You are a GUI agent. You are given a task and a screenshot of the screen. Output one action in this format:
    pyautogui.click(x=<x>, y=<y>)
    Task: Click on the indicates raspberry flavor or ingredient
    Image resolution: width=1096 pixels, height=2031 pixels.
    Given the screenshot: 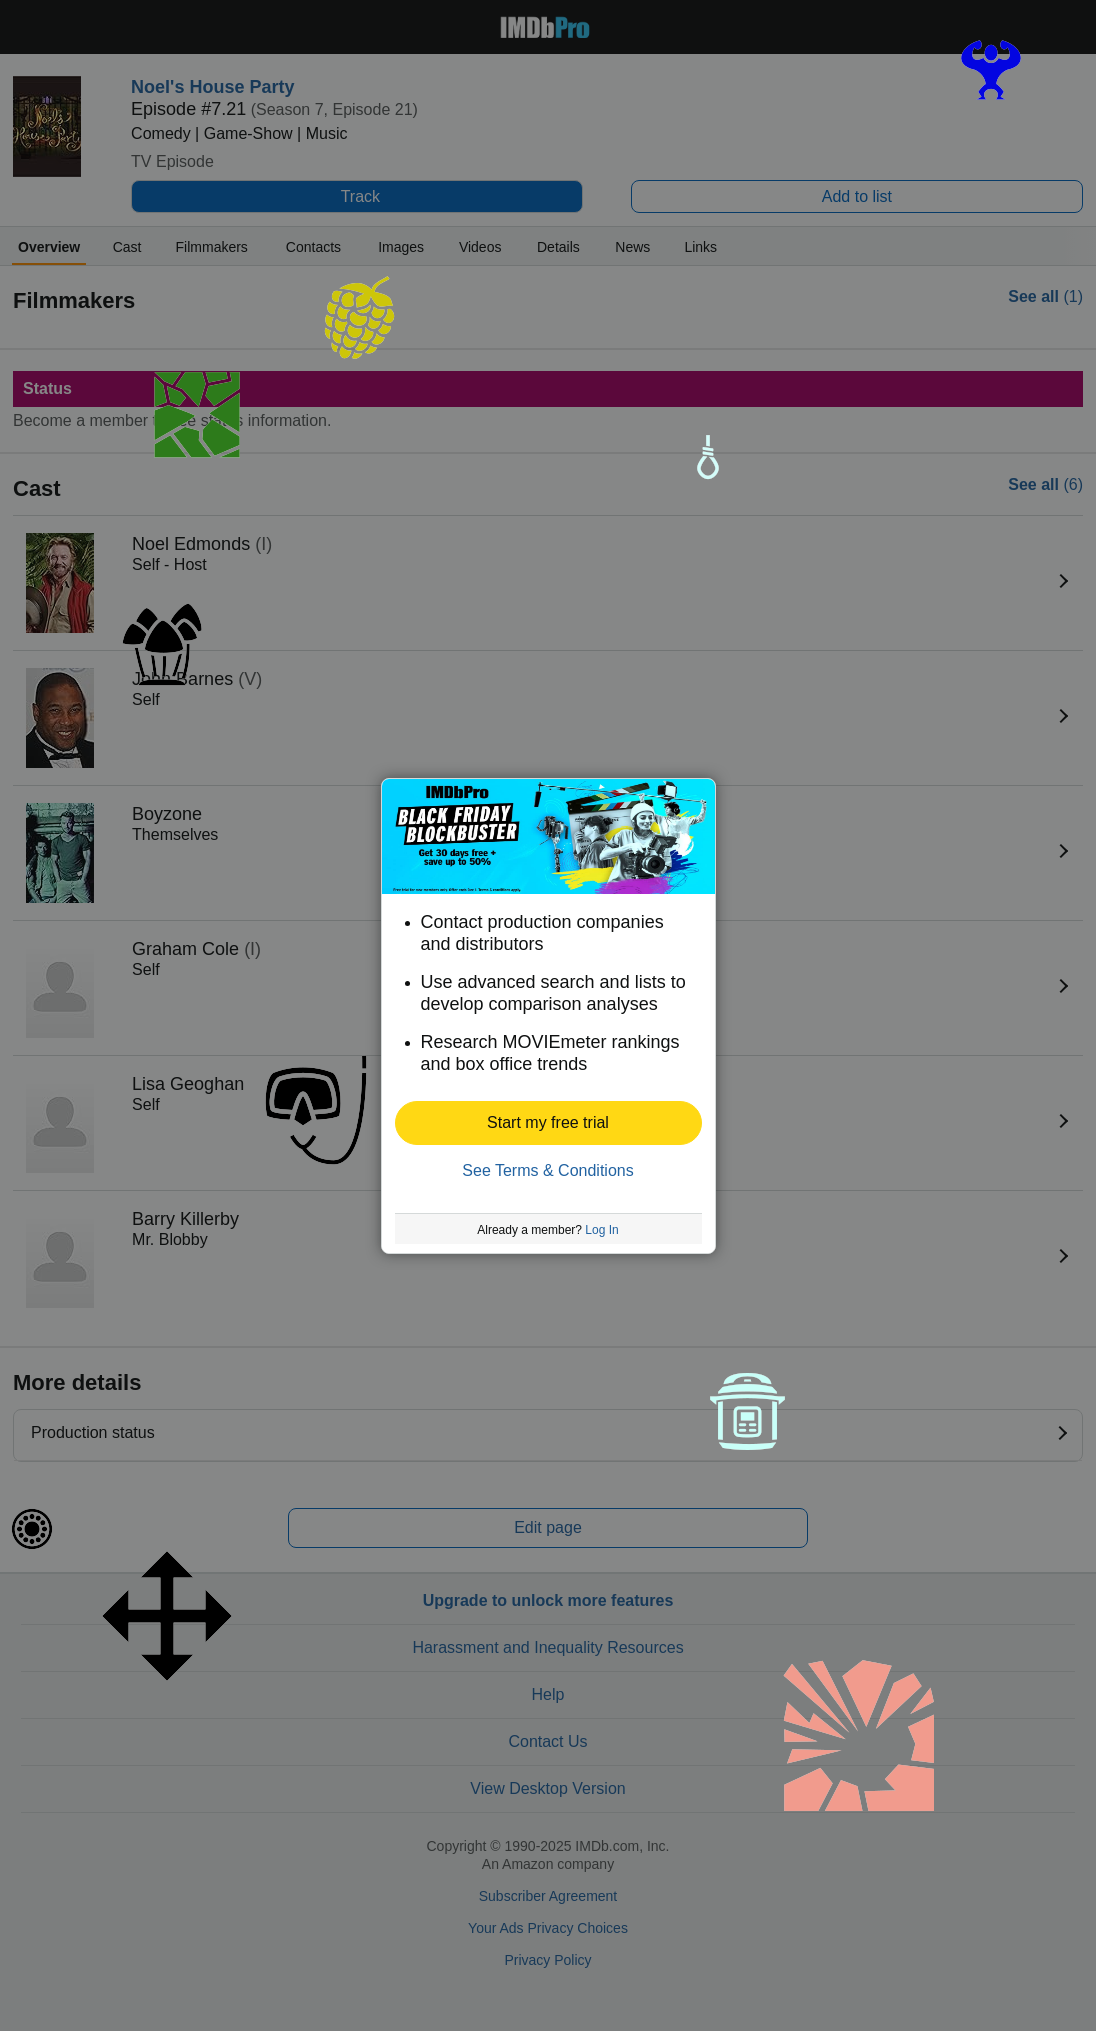 What is the action you would take?
    pyautogui.click(x=359, y=317)
    